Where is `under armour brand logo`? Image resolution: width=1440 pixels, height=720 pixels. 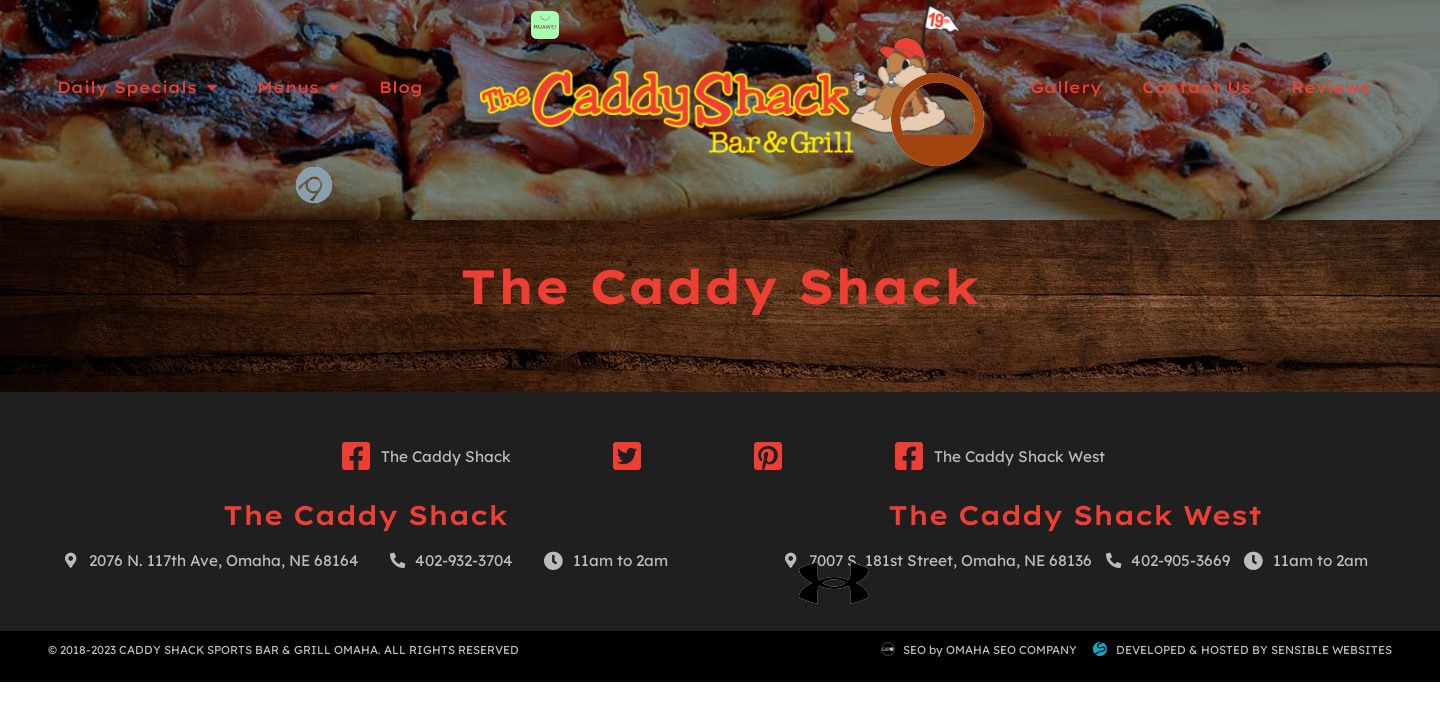
under armour brand logo is located at coordinates (834, 583).